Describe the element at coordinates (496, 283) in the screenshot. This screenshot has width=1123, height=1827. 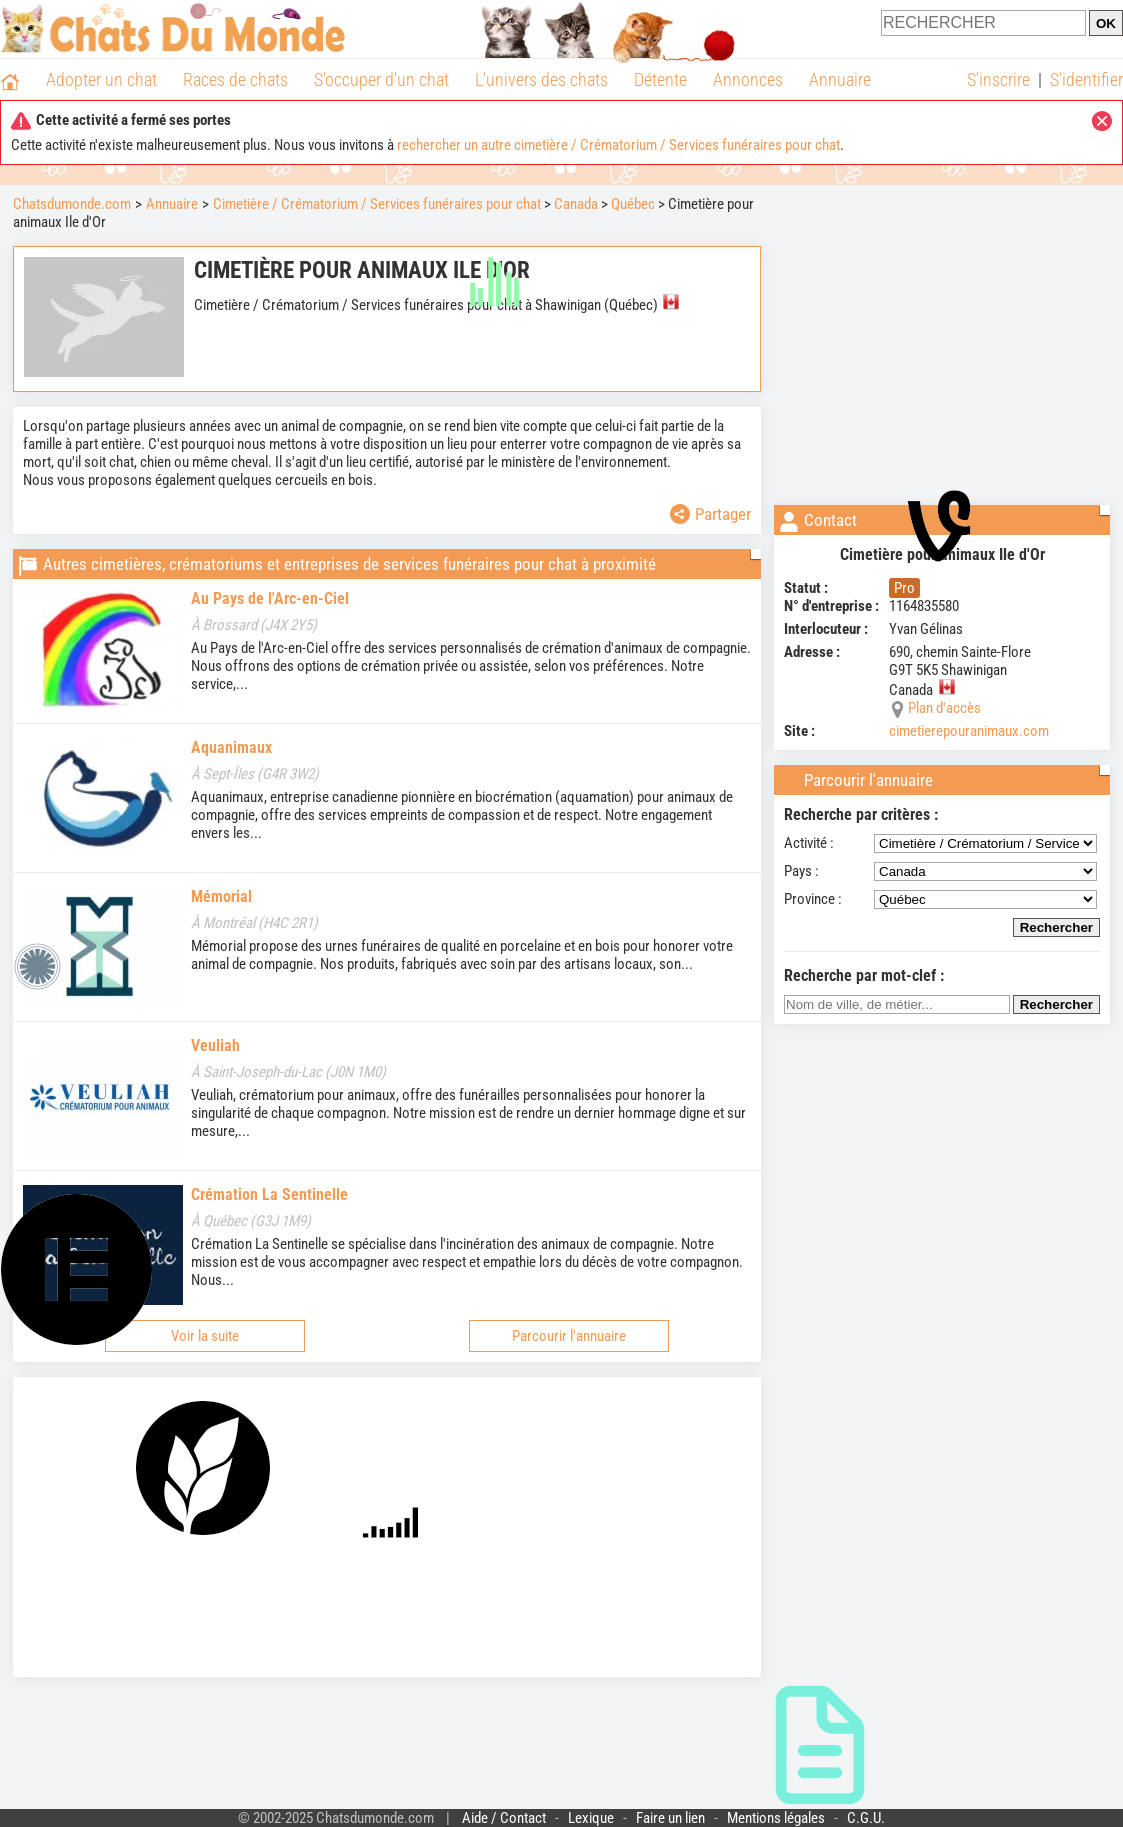
I see `view grouped bar chart data` at that location.